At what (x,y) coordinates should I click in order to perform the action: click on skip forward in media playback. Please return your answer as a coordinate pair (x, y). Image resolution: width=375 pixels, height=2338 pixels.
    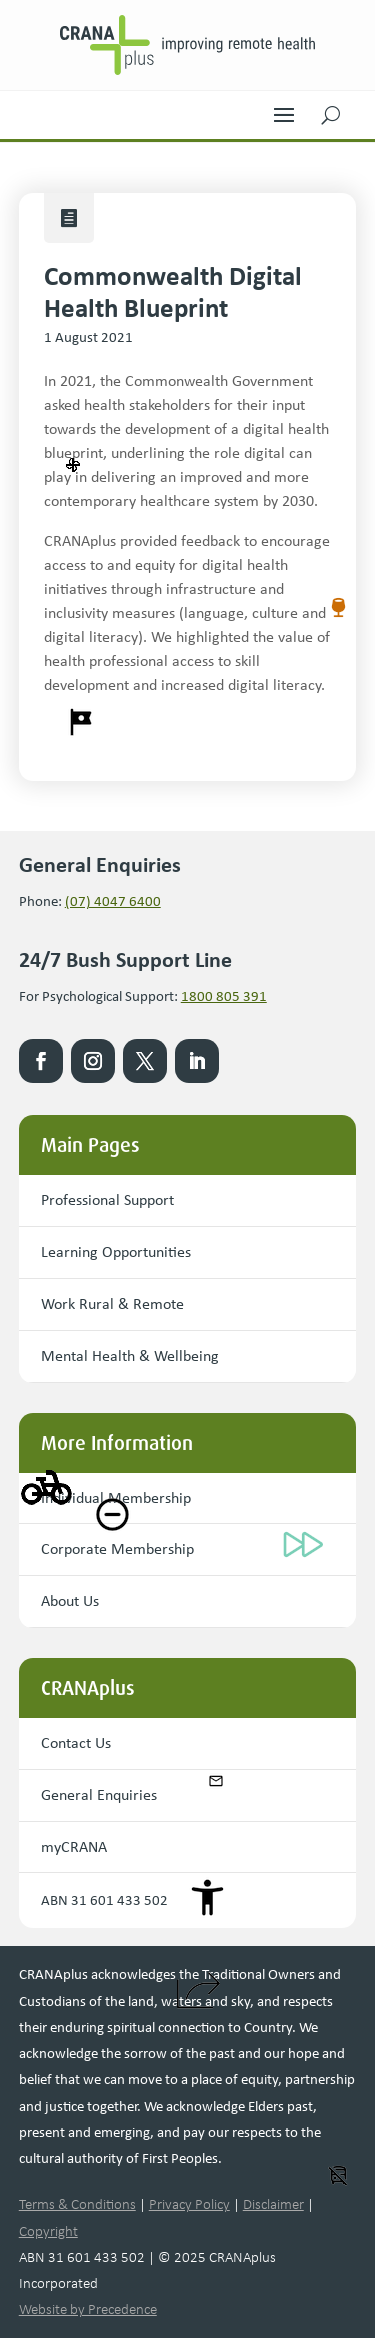
    Looking at the image, I should click on (300, 1544).